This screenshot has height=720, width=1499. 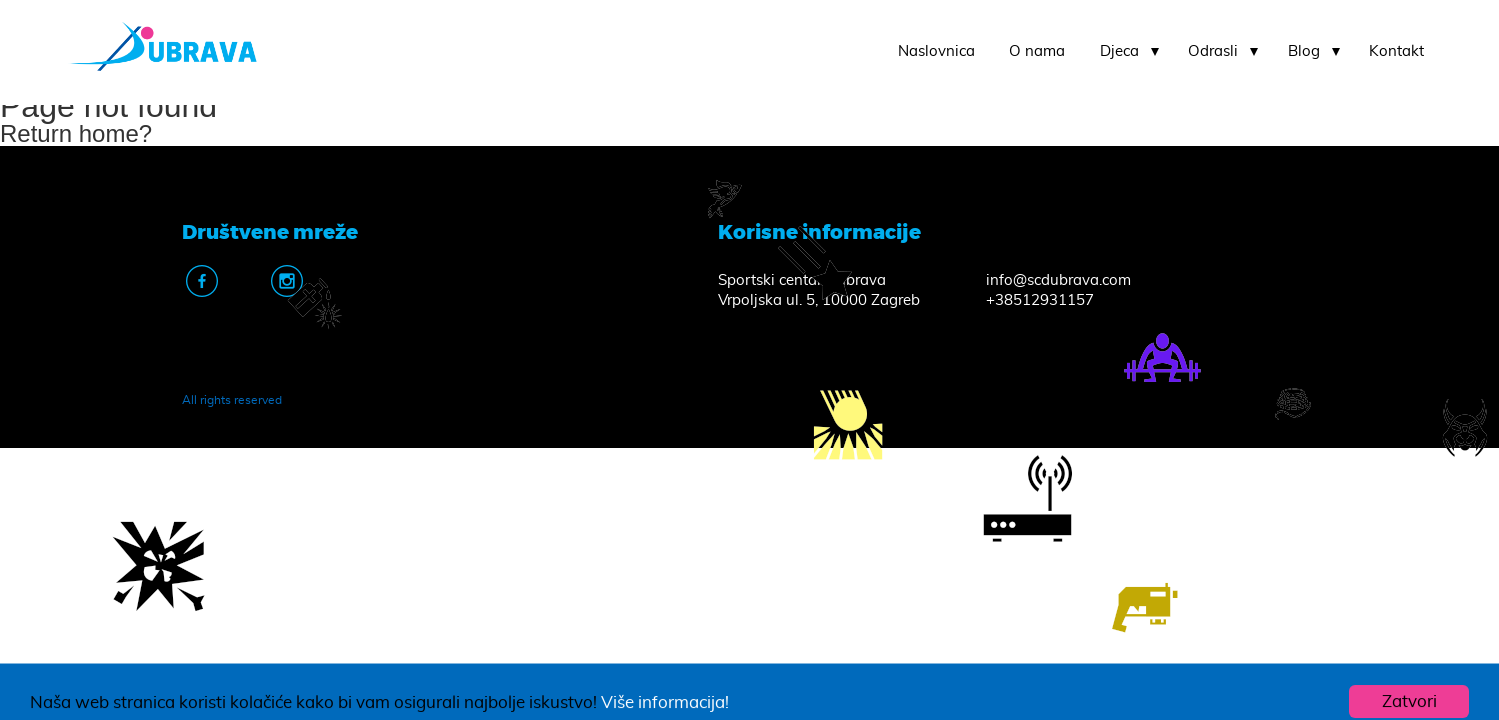 What do you see at coordinates (158, 567) in the screenshot?
I see `trigger an explosion or blast effect` at bounding box center [158, 567].